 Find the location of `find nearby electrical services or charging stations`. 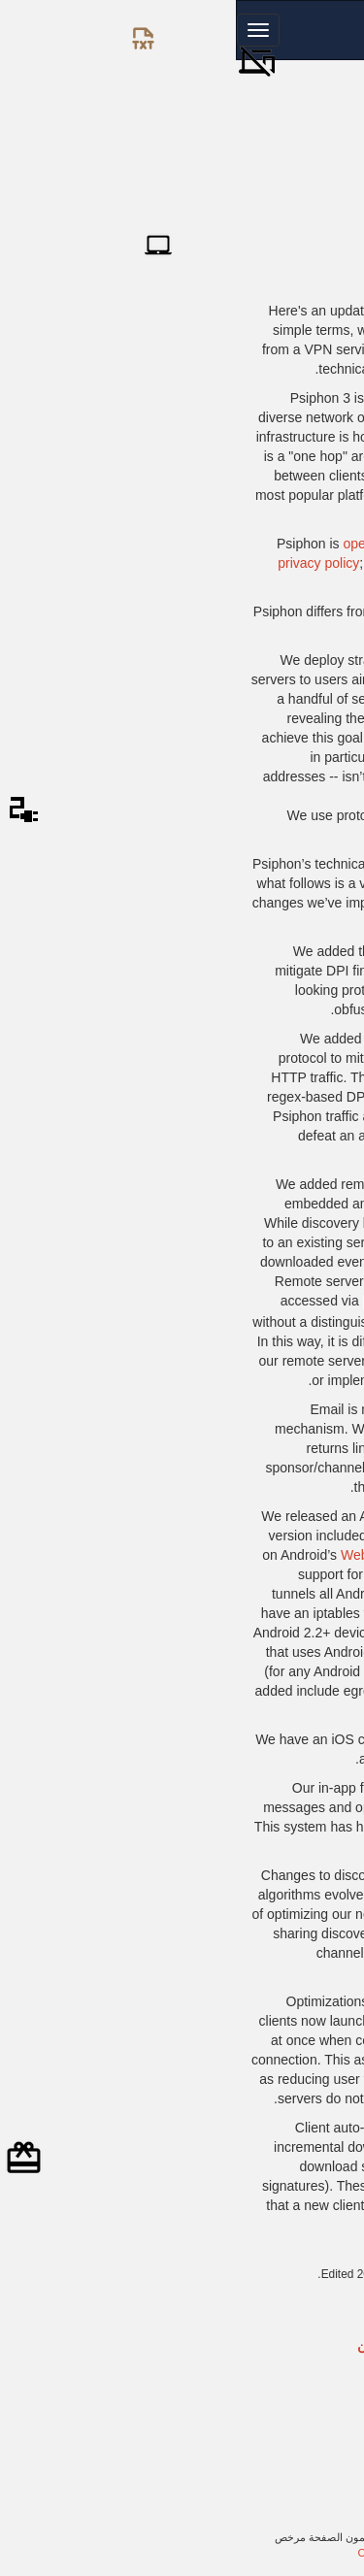

find nearby electrical services or charging stations is located at coordinates (23, 809).